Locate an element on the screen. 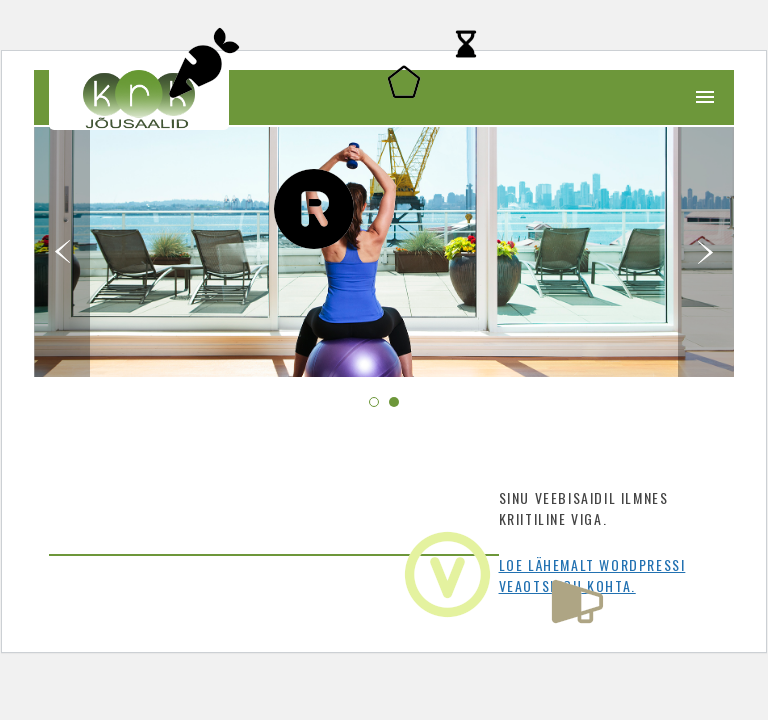 Image resolution: width=768 pixels, height=720 pixels. browse vegetable or produce category is located at coordinates (201, 65).